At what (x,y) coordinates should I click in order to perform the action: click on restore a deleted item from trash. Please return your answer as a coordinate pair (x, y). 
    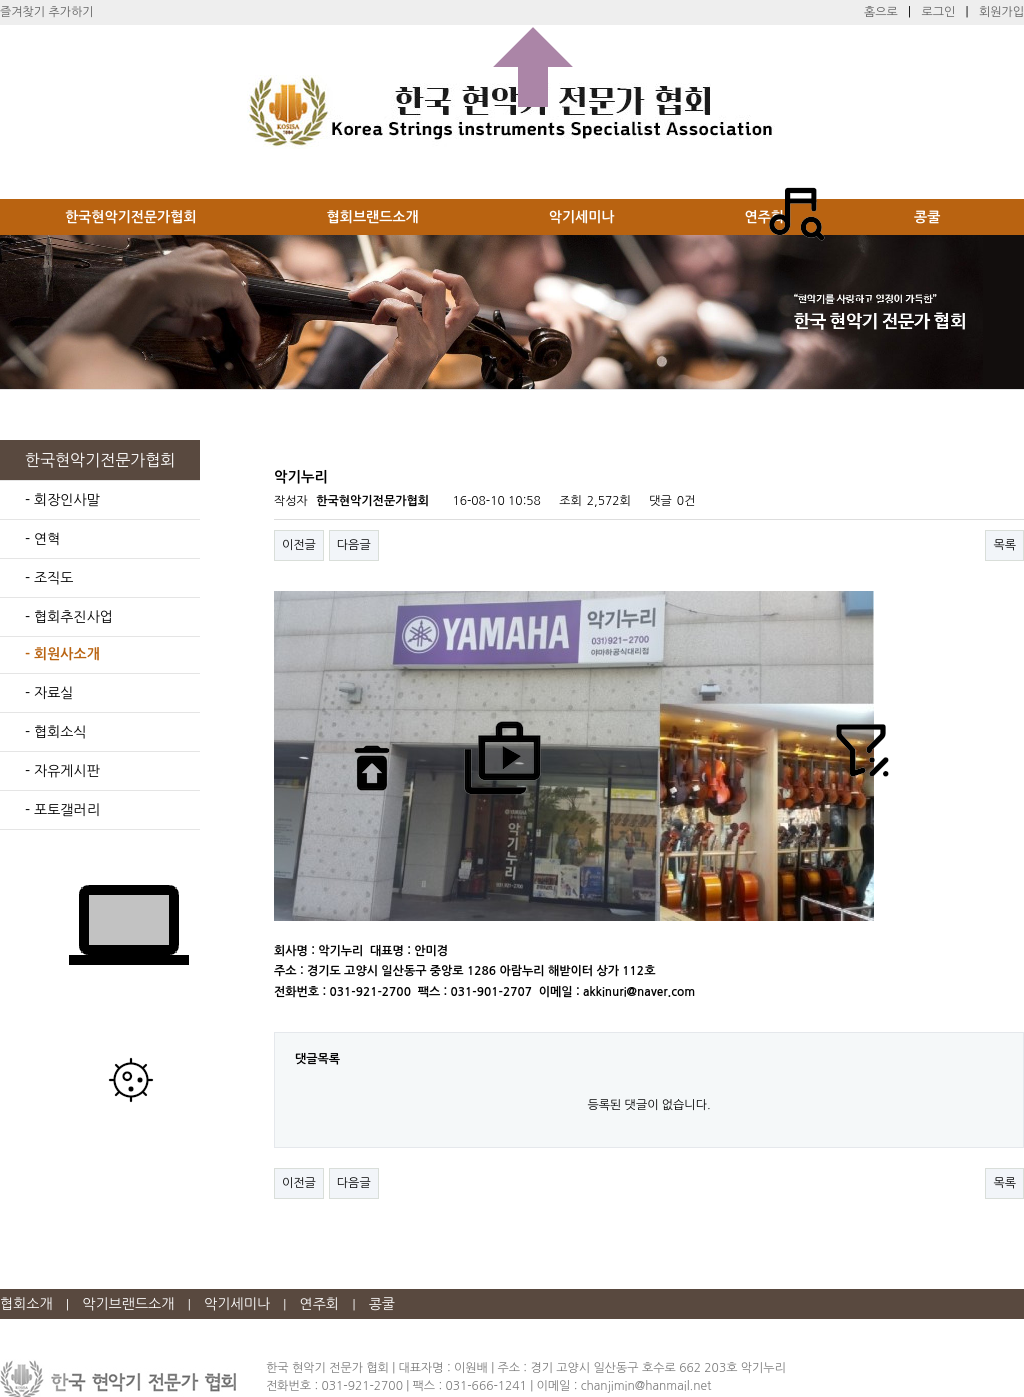
    Looking at the image, I should click on (372, 768).